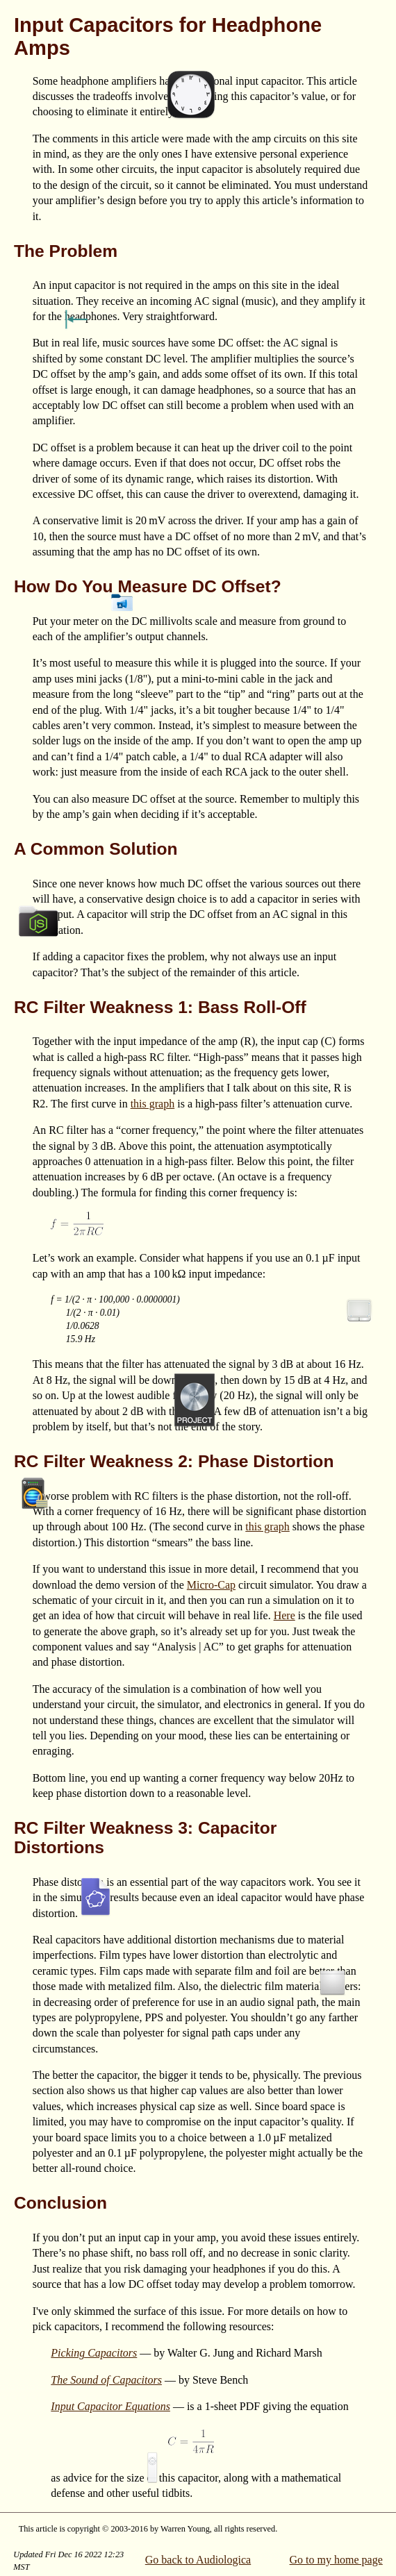  I want to click on open microsoft advertising files folder, so click(122, 603).